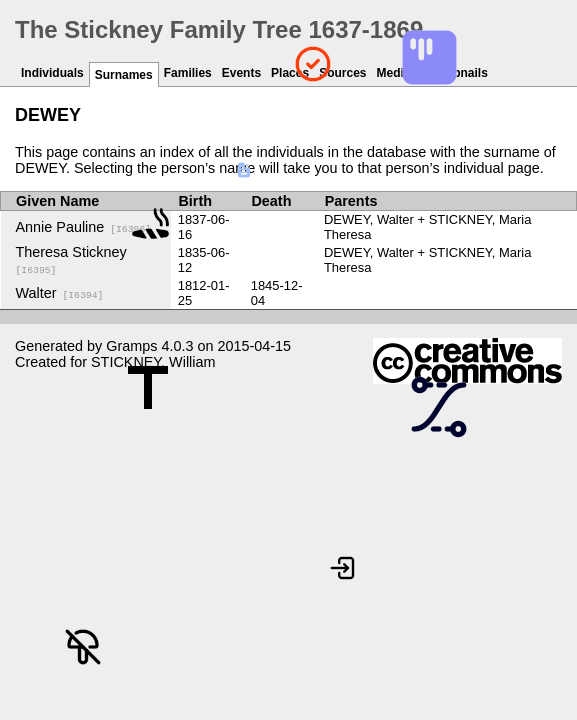 This screenshot has width=577, height=720. Describe the element at coordinates (429, 57) in the screenshot. I see `align content to the top-left corner` at that location.